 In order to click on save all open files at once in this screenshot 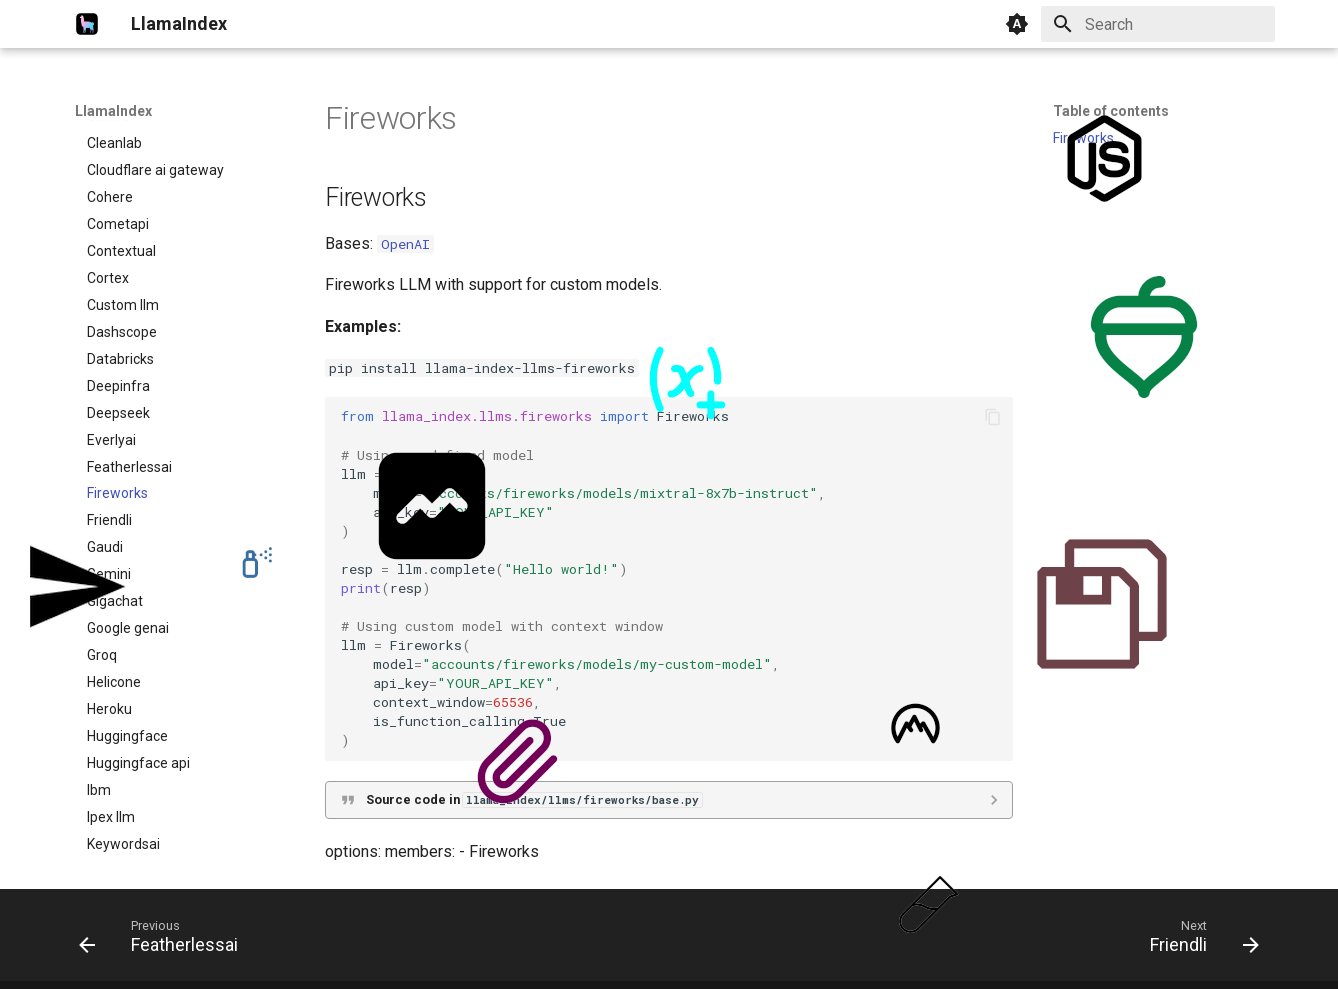, I will do `click(1102, 604)`.